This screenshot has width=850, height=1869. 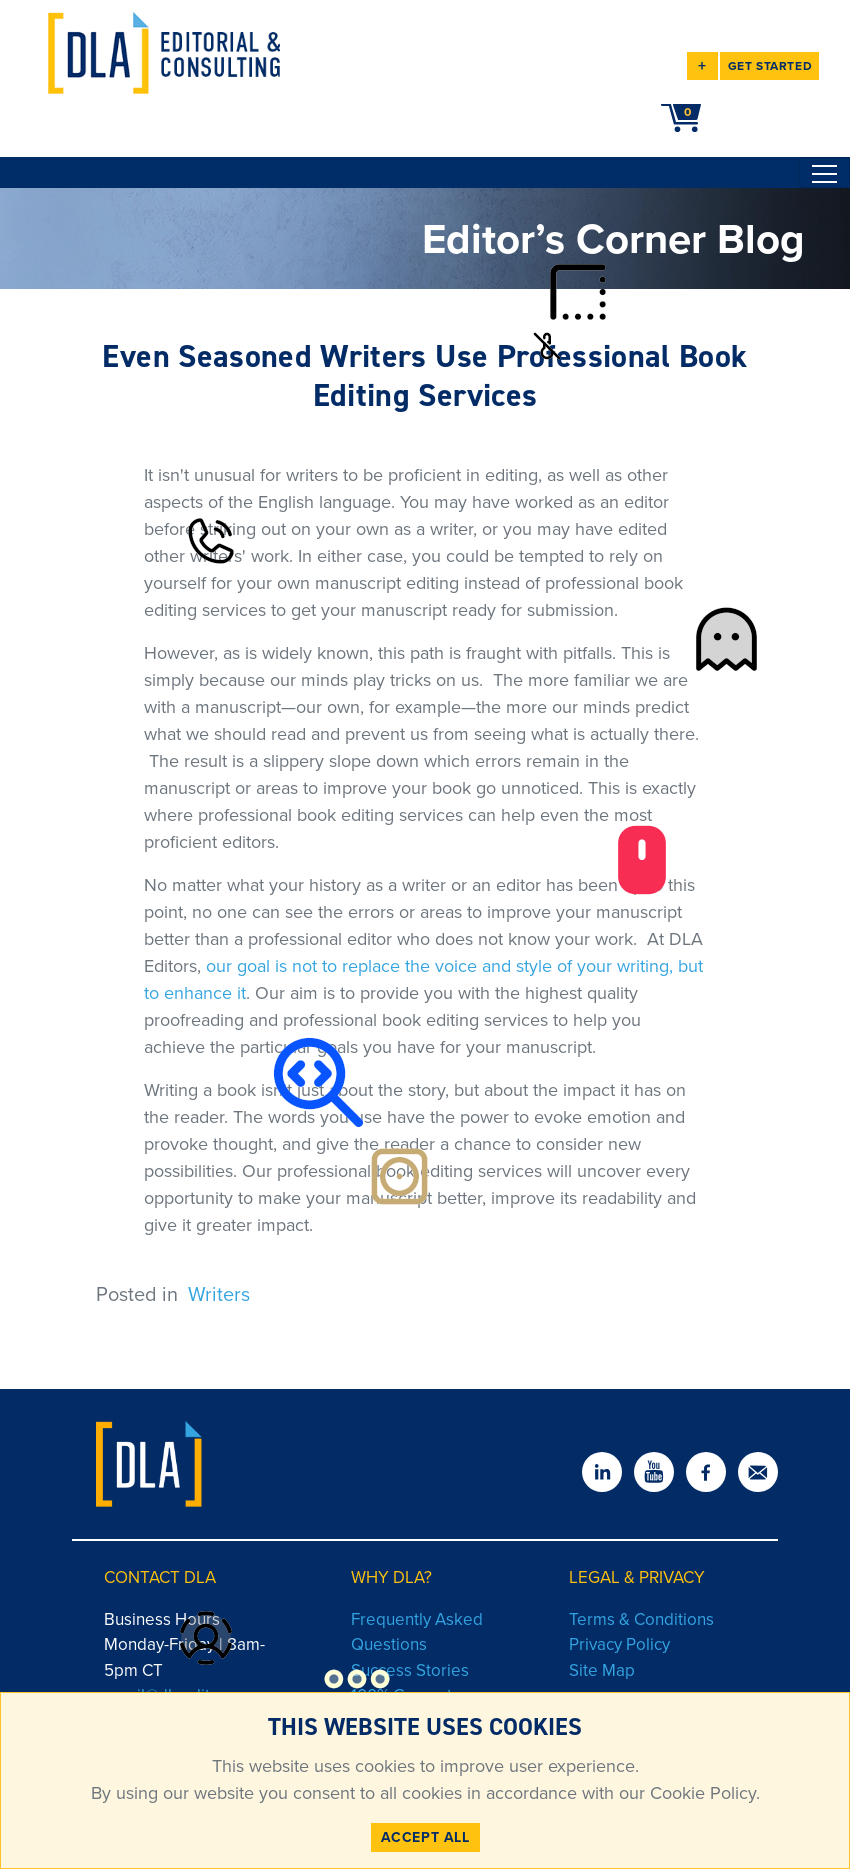 What do you see at coordinates (399, 1176) in the screenshot?
I see `tumble dry on low heat setting` at bounding box center [399, 1176].